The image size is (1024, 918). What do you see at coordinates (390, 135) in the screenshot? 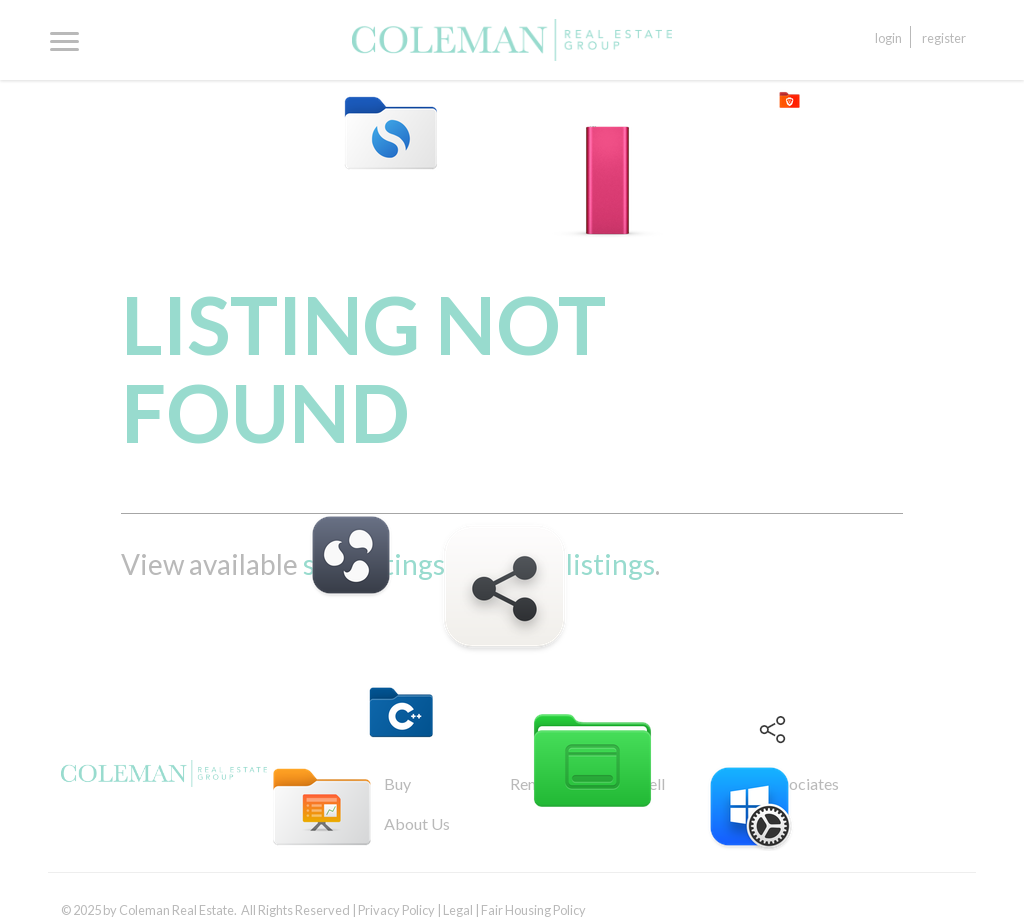
I see `open simplenote files folder` at bounding box center [390, 135].